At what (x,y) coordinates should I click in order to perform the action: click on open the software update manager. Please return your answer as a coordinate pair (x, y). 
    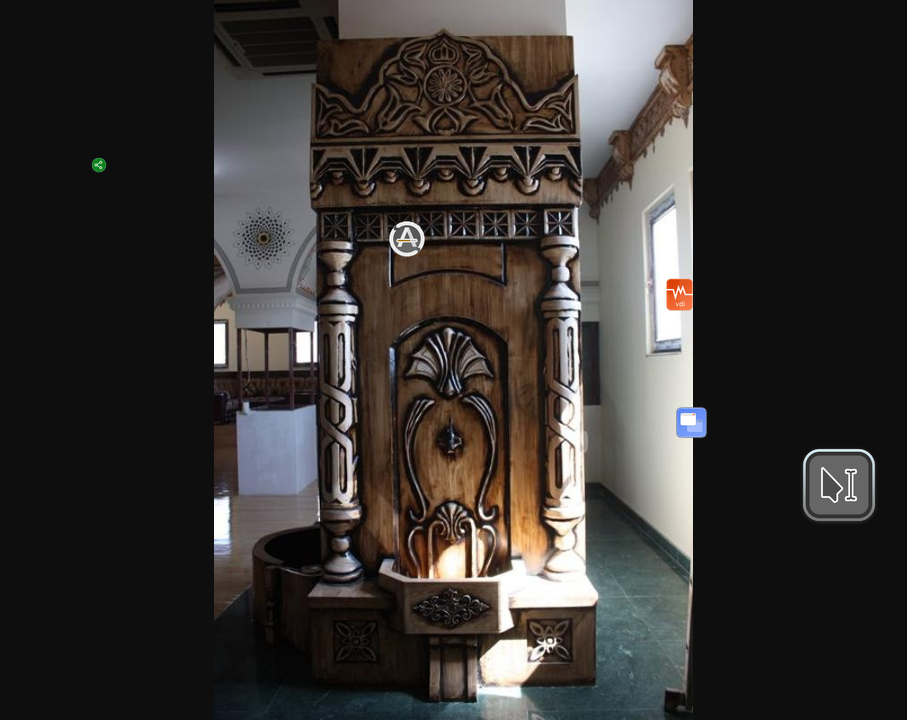
    Looking at the image, I should click on (407, 239).